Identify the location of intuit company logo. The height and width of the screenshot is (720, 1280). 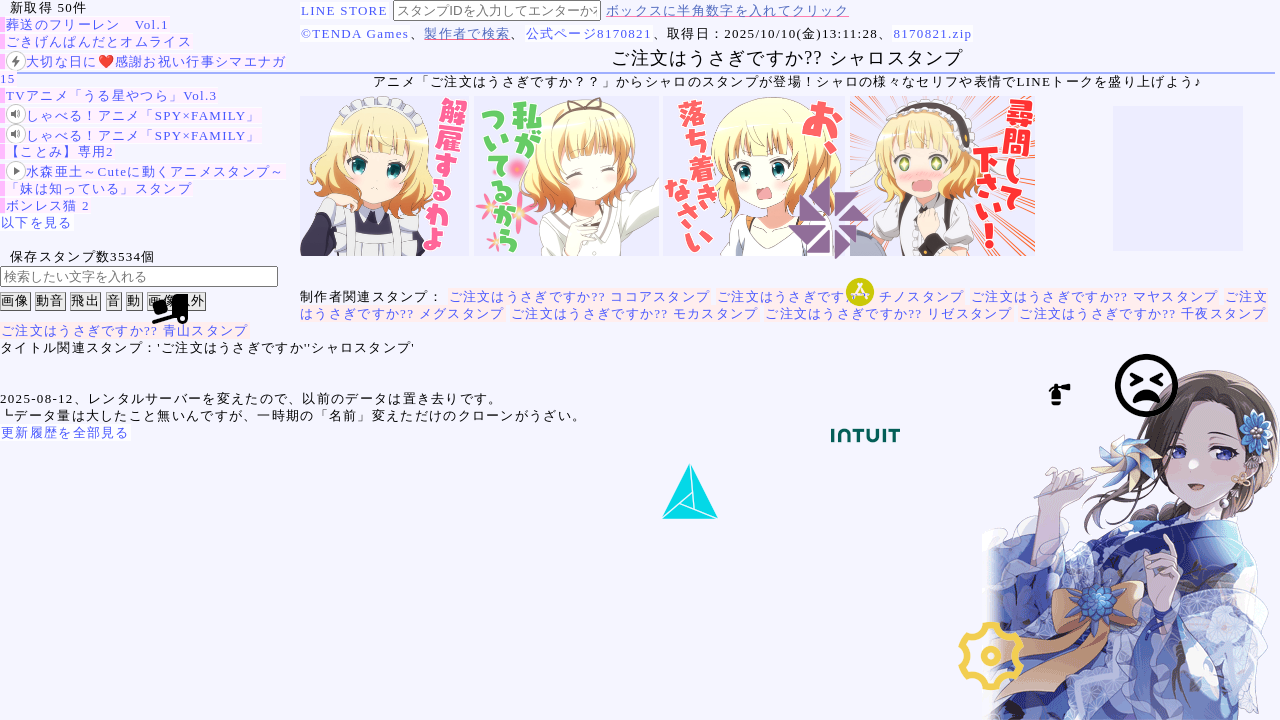
(865, 435).